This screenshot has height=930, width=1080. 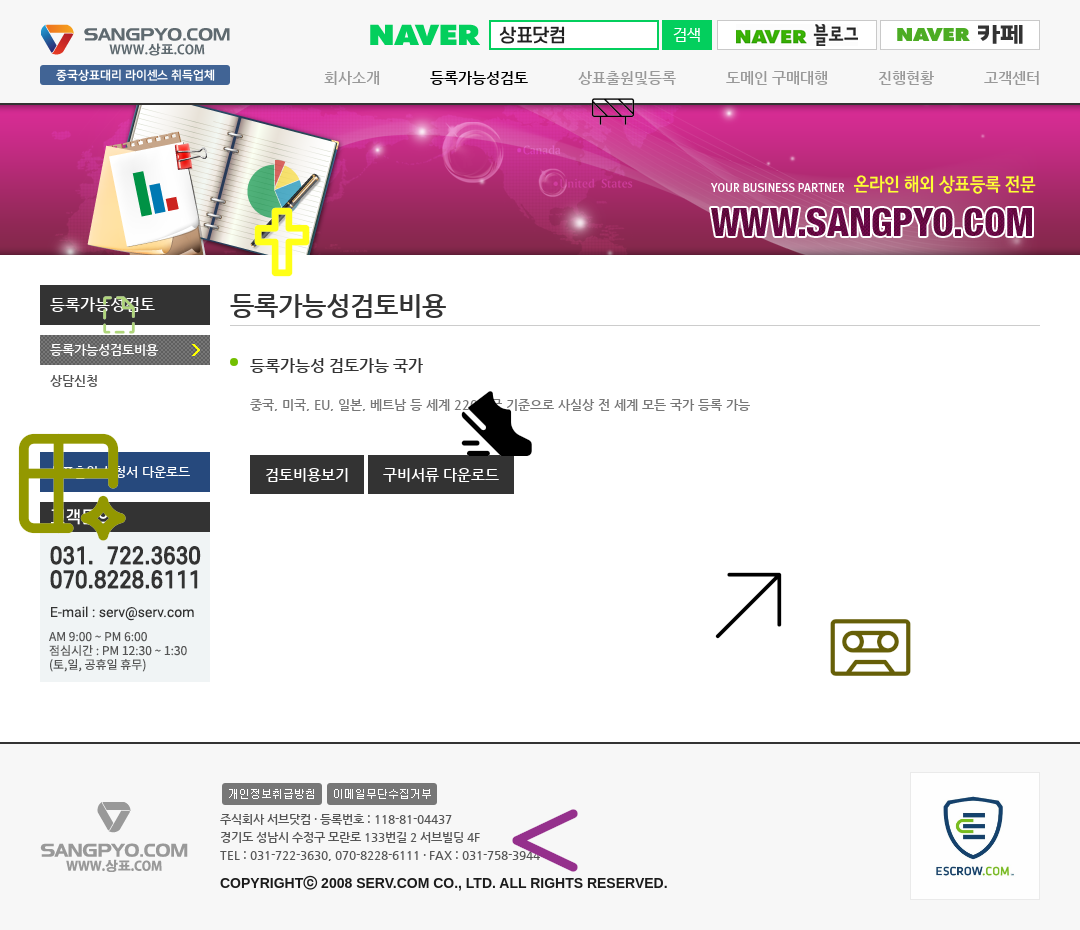 I want to click on go back to the previous screen, so click(x=546, y=840).